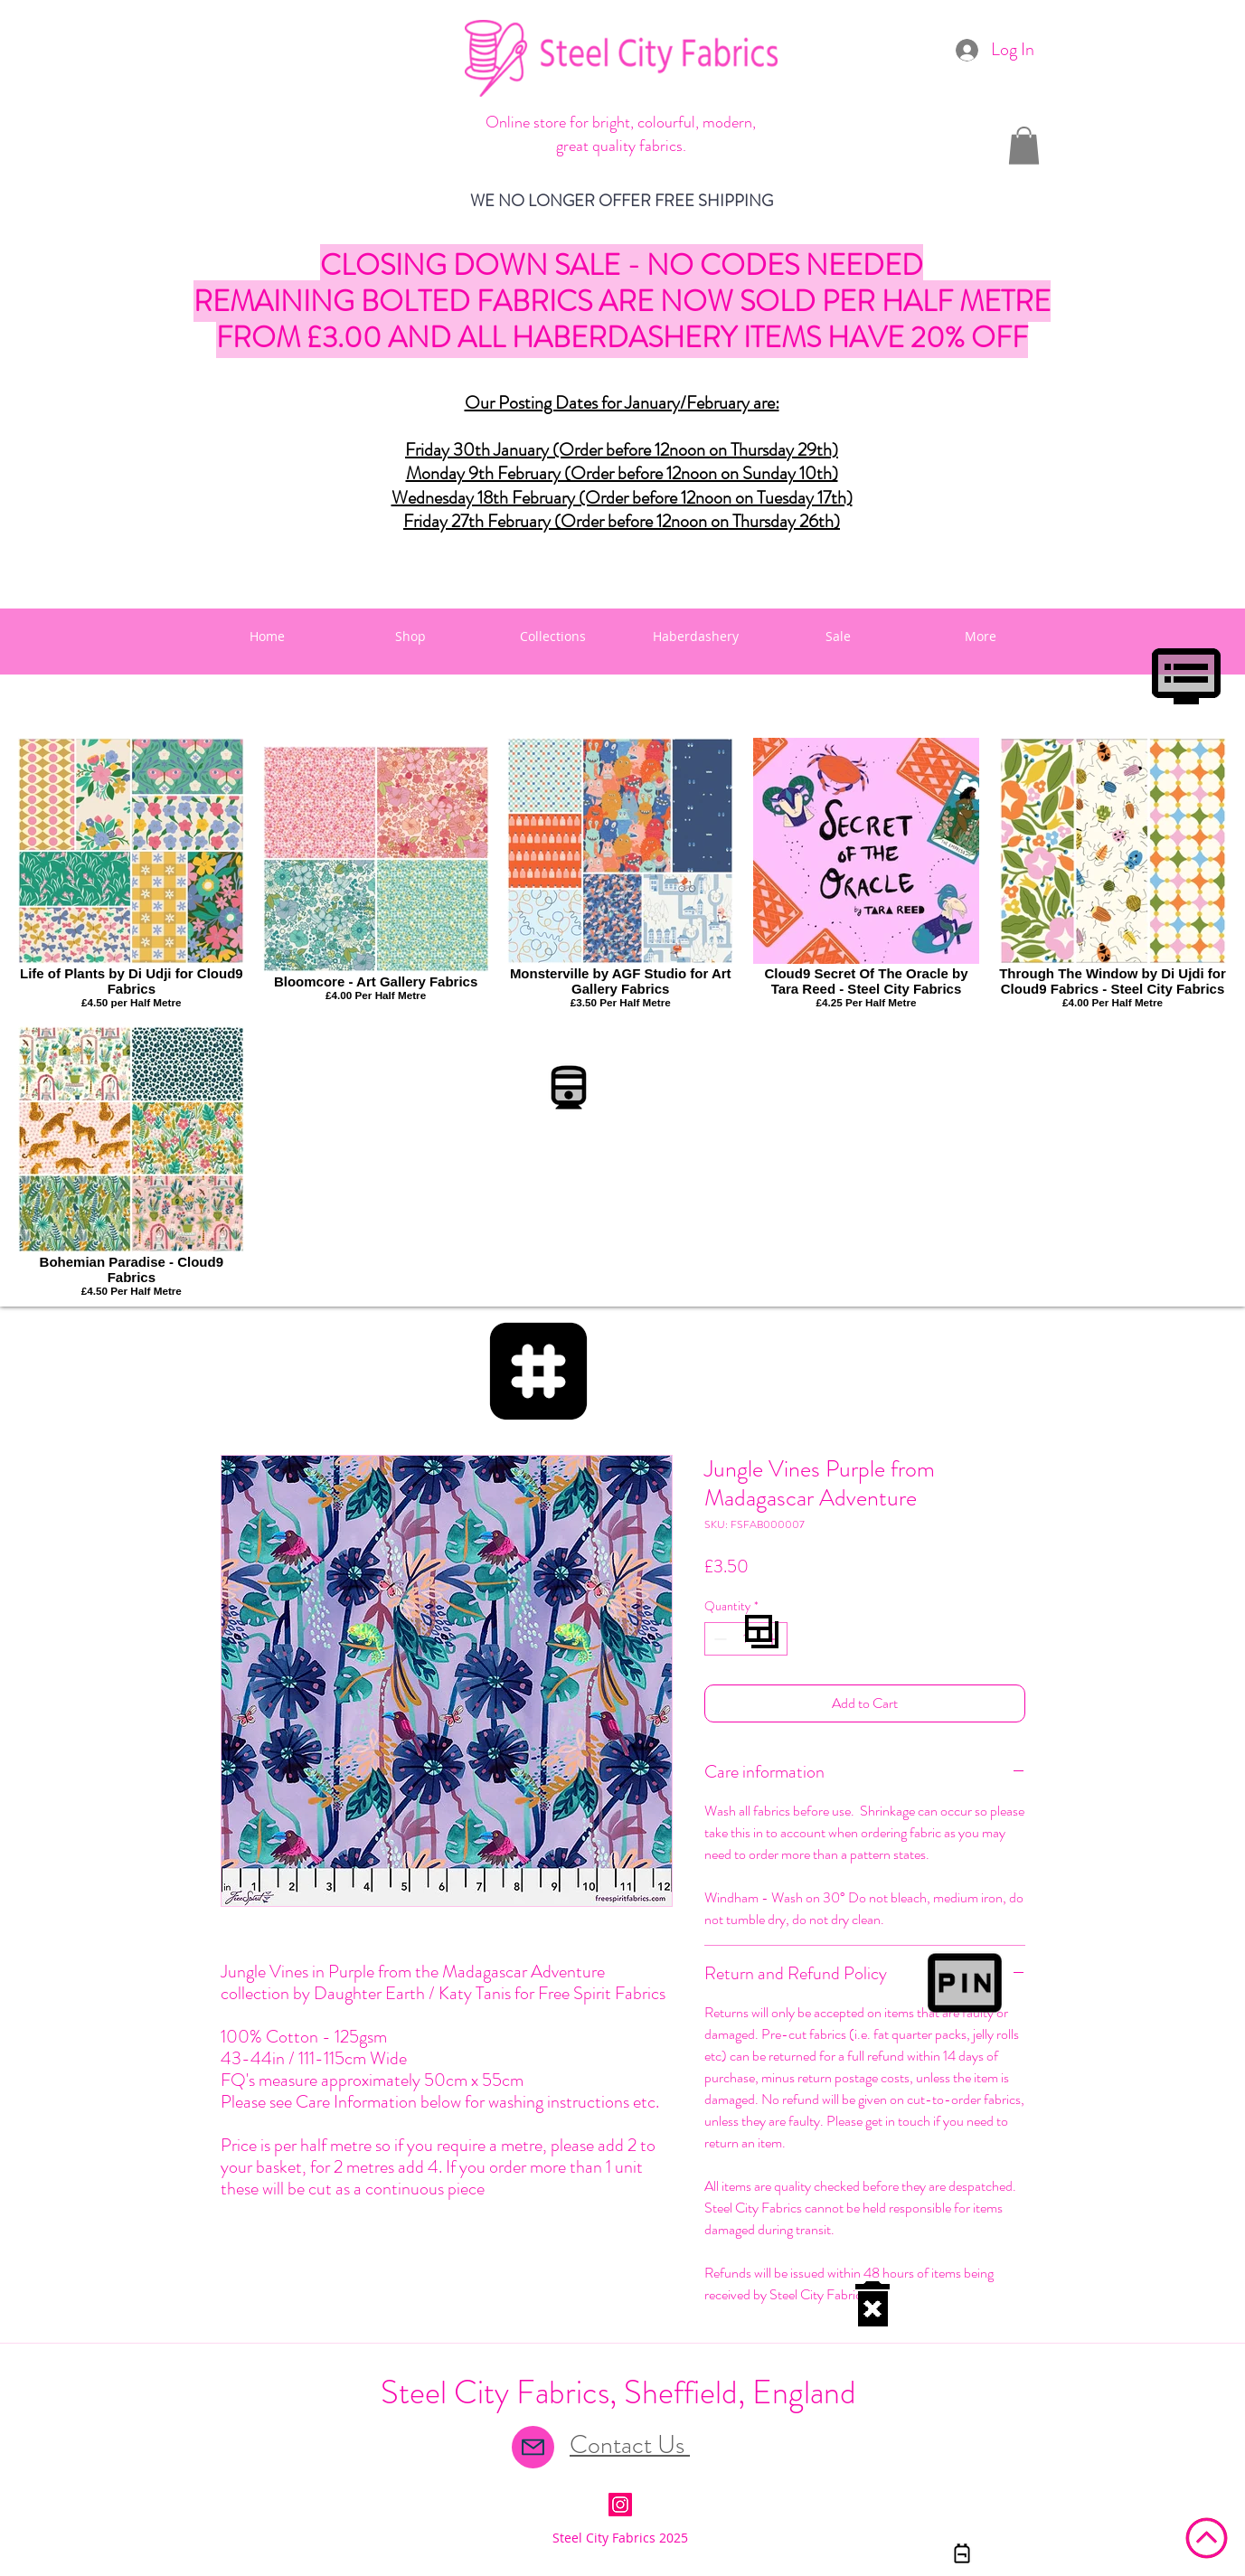 The image size is (1245, 2576). I want to click on enter or manage your PIN code, so click(965, 1983).